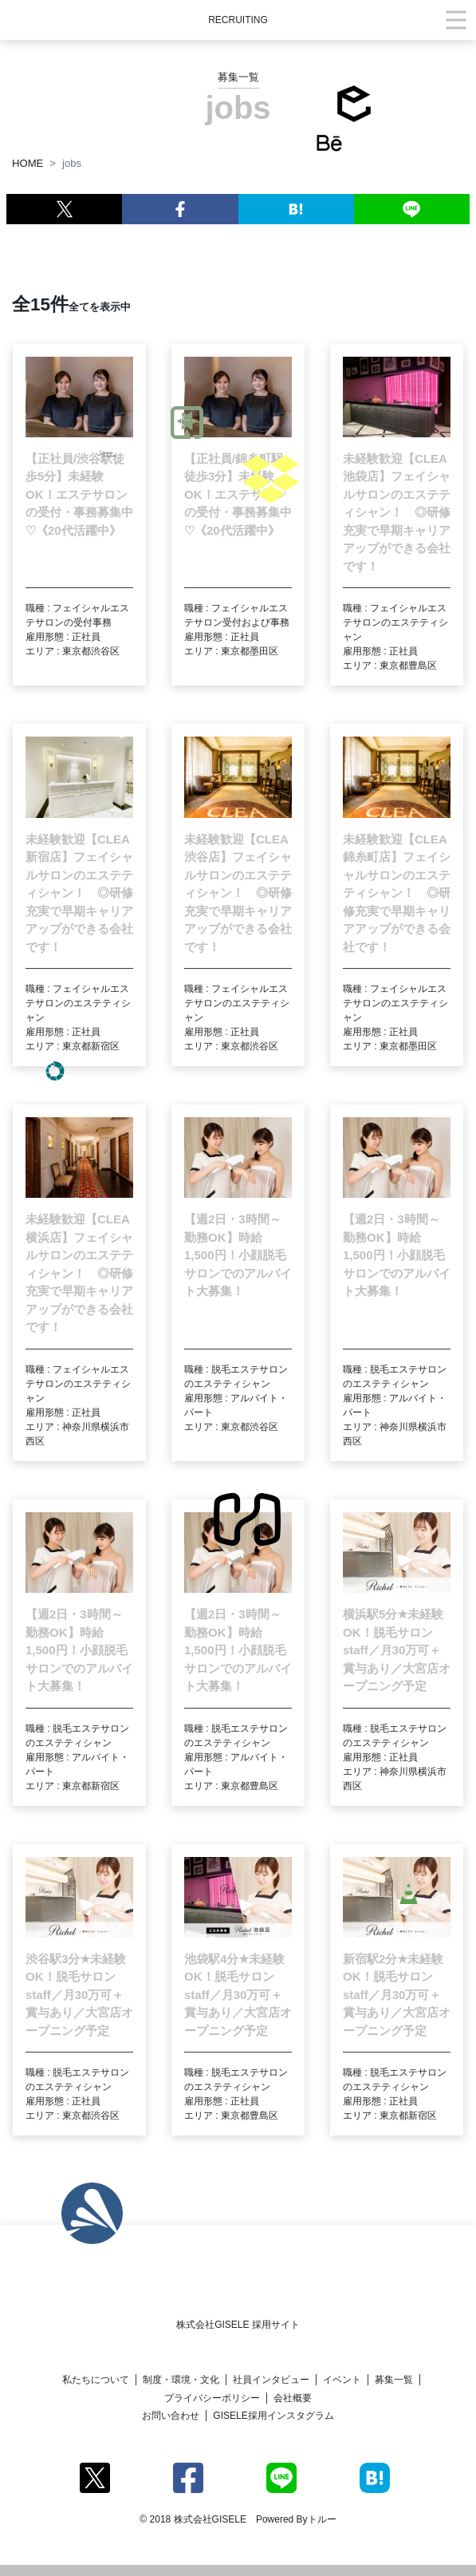 This screenshot has height=2576, width=476. I want to click on open VLC media player, so click(408, 1894).